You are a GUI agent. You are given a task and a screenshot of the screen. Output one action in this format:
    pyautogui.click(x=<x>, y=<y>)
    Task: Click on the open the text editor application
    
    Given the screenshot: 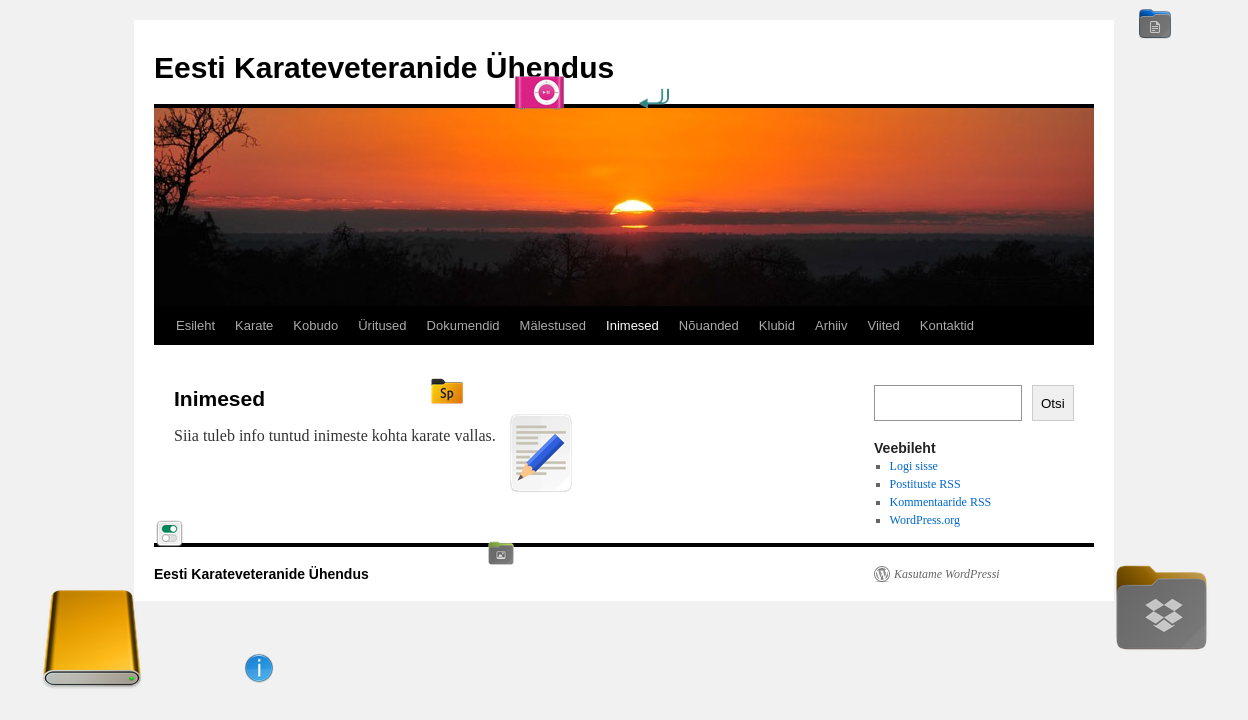 What is the action you would take?
    pyautogui.click(x=541, y=453)
    